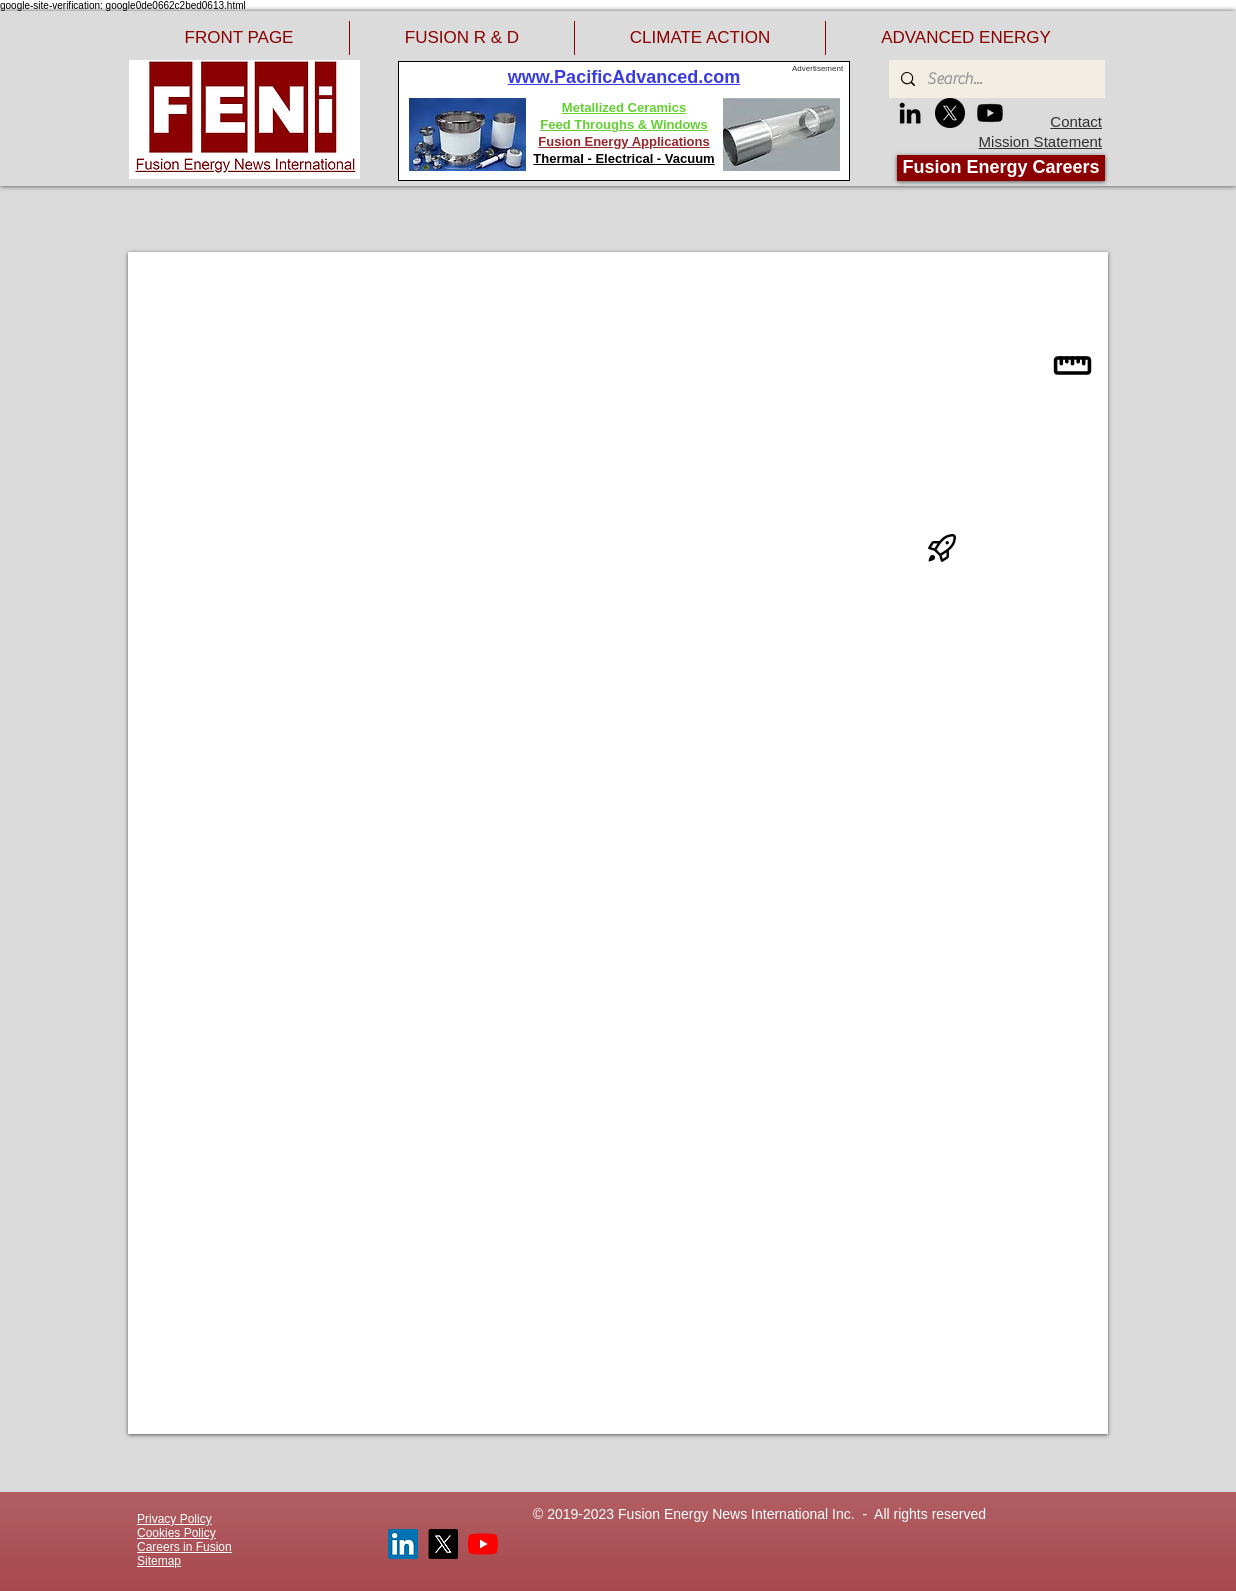 The width and height of the screenshot is (1236, 1591). I want to click on measure dimensions or distances, so click(1072, 365).